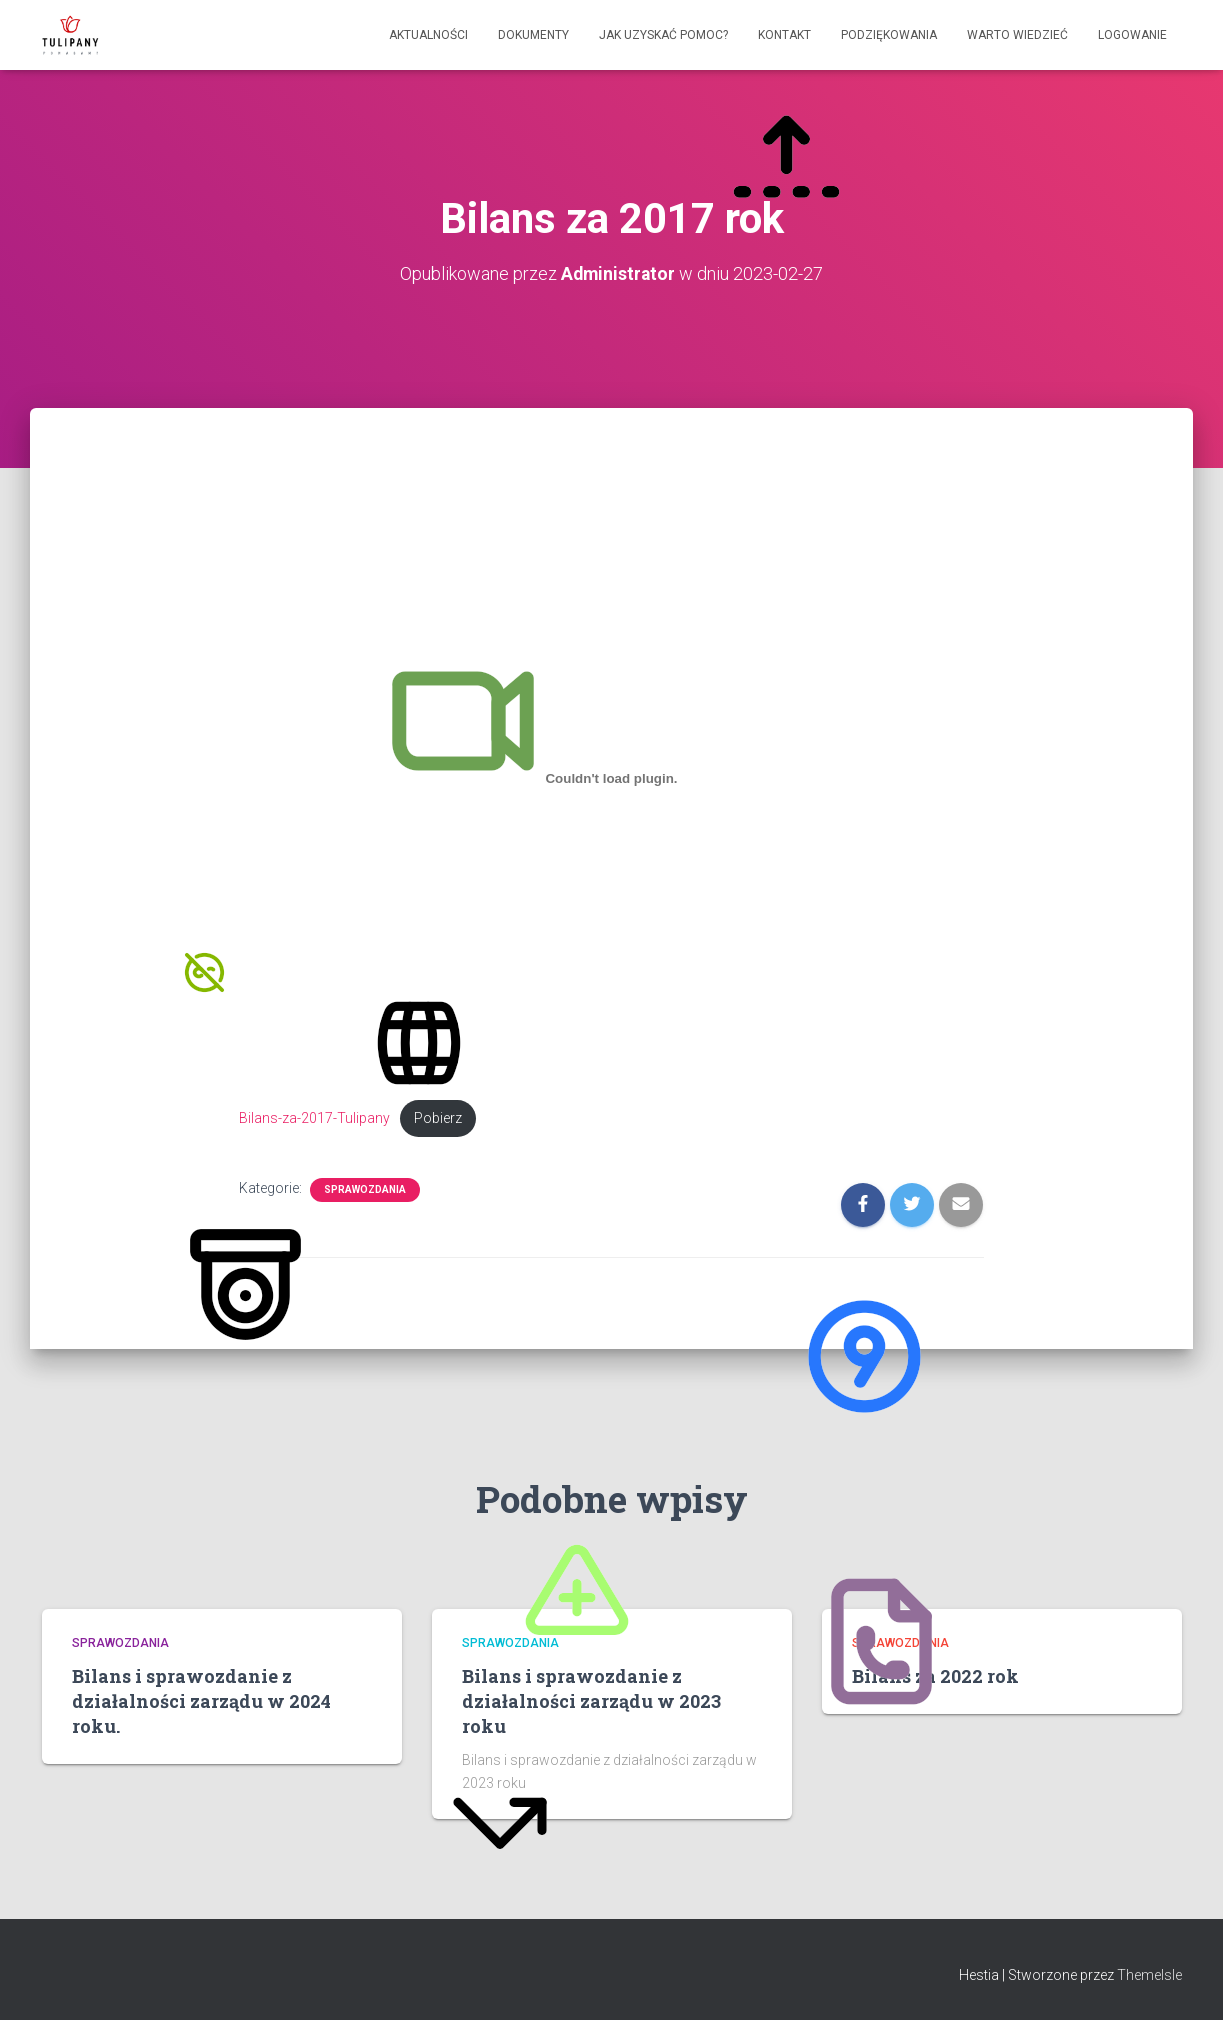 This screenshot has height=2020, width=1223. What do you see at coordinates (577, 1593) in the screenshot?
I see `add a new warning or alert` at bounding box center [577, 1593].